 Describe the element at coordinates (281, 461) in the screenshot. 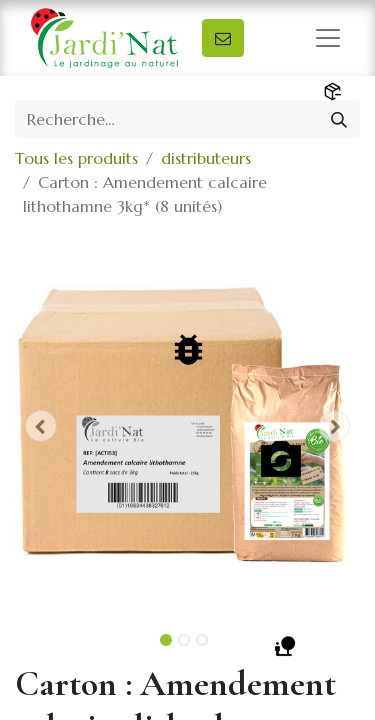

I see `switch to party mode camera filter` at that location.